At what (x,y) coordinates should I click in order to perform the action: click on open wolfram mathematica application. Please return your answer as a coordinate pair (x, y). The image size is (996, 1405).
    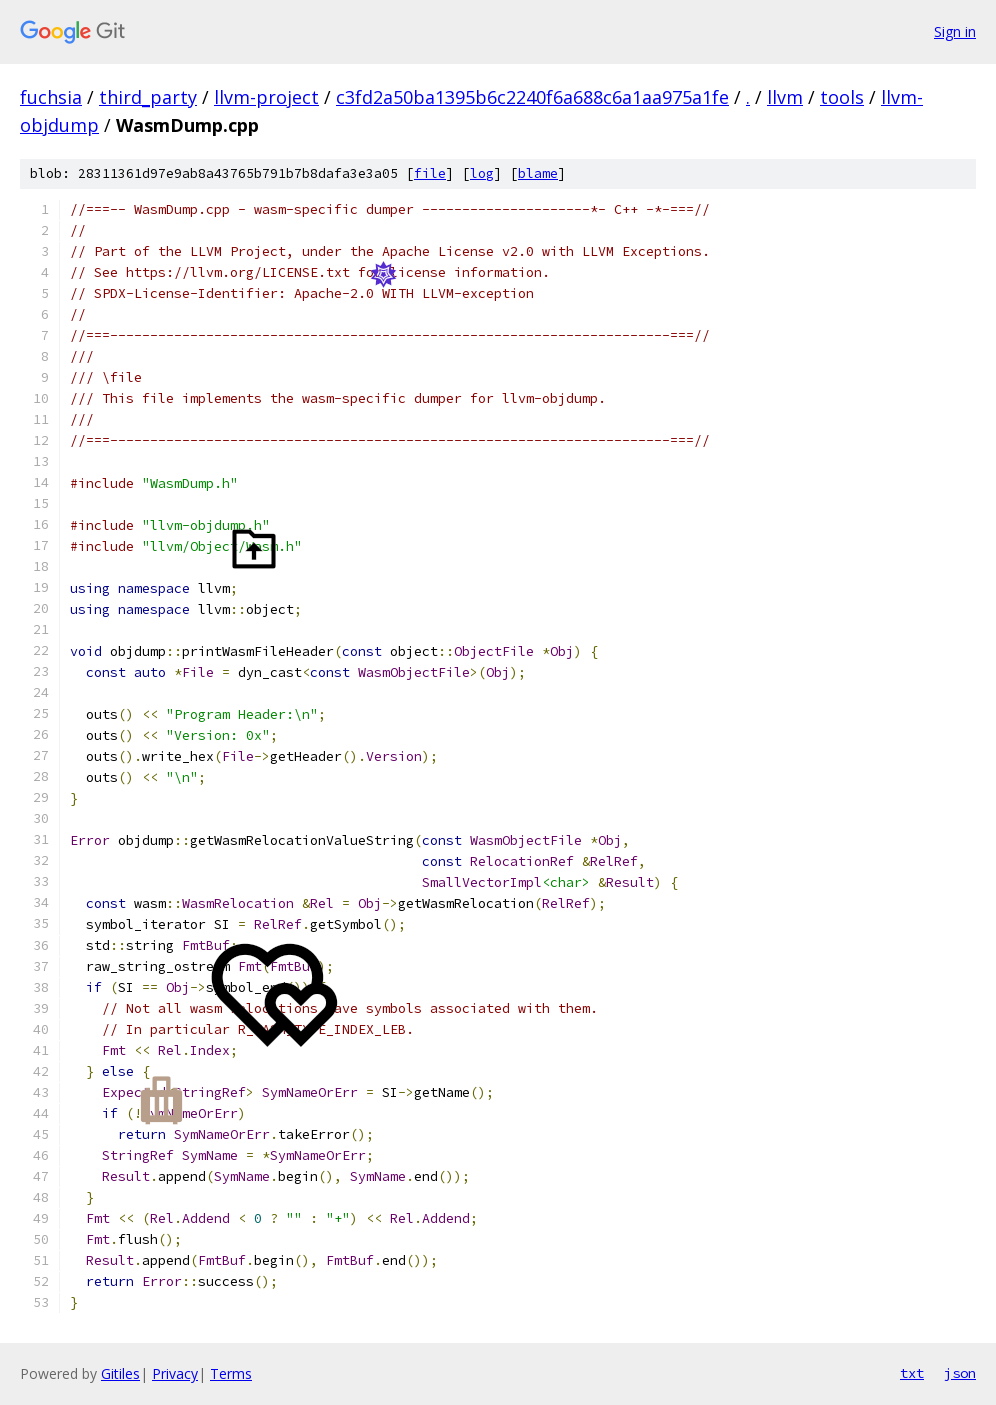
    Looking at the image, I should click on (383, 274).